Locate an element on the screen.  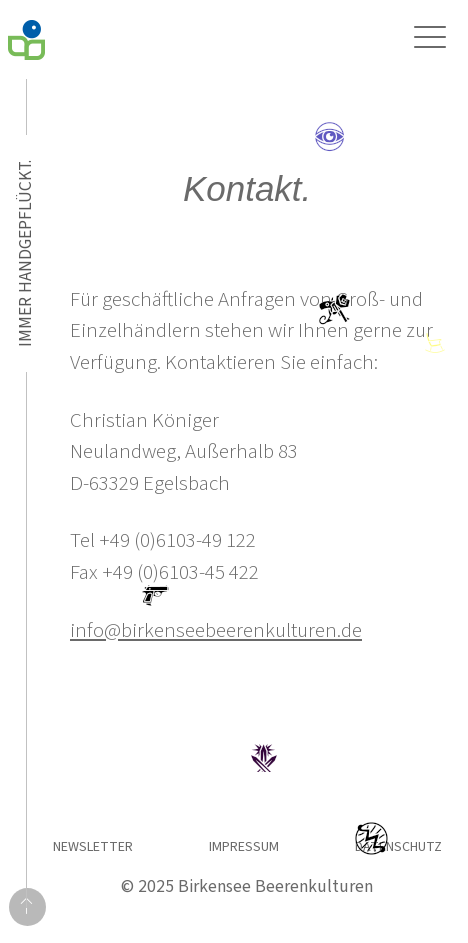
browse furniture or home decor items is located at coordinates (435, 343).